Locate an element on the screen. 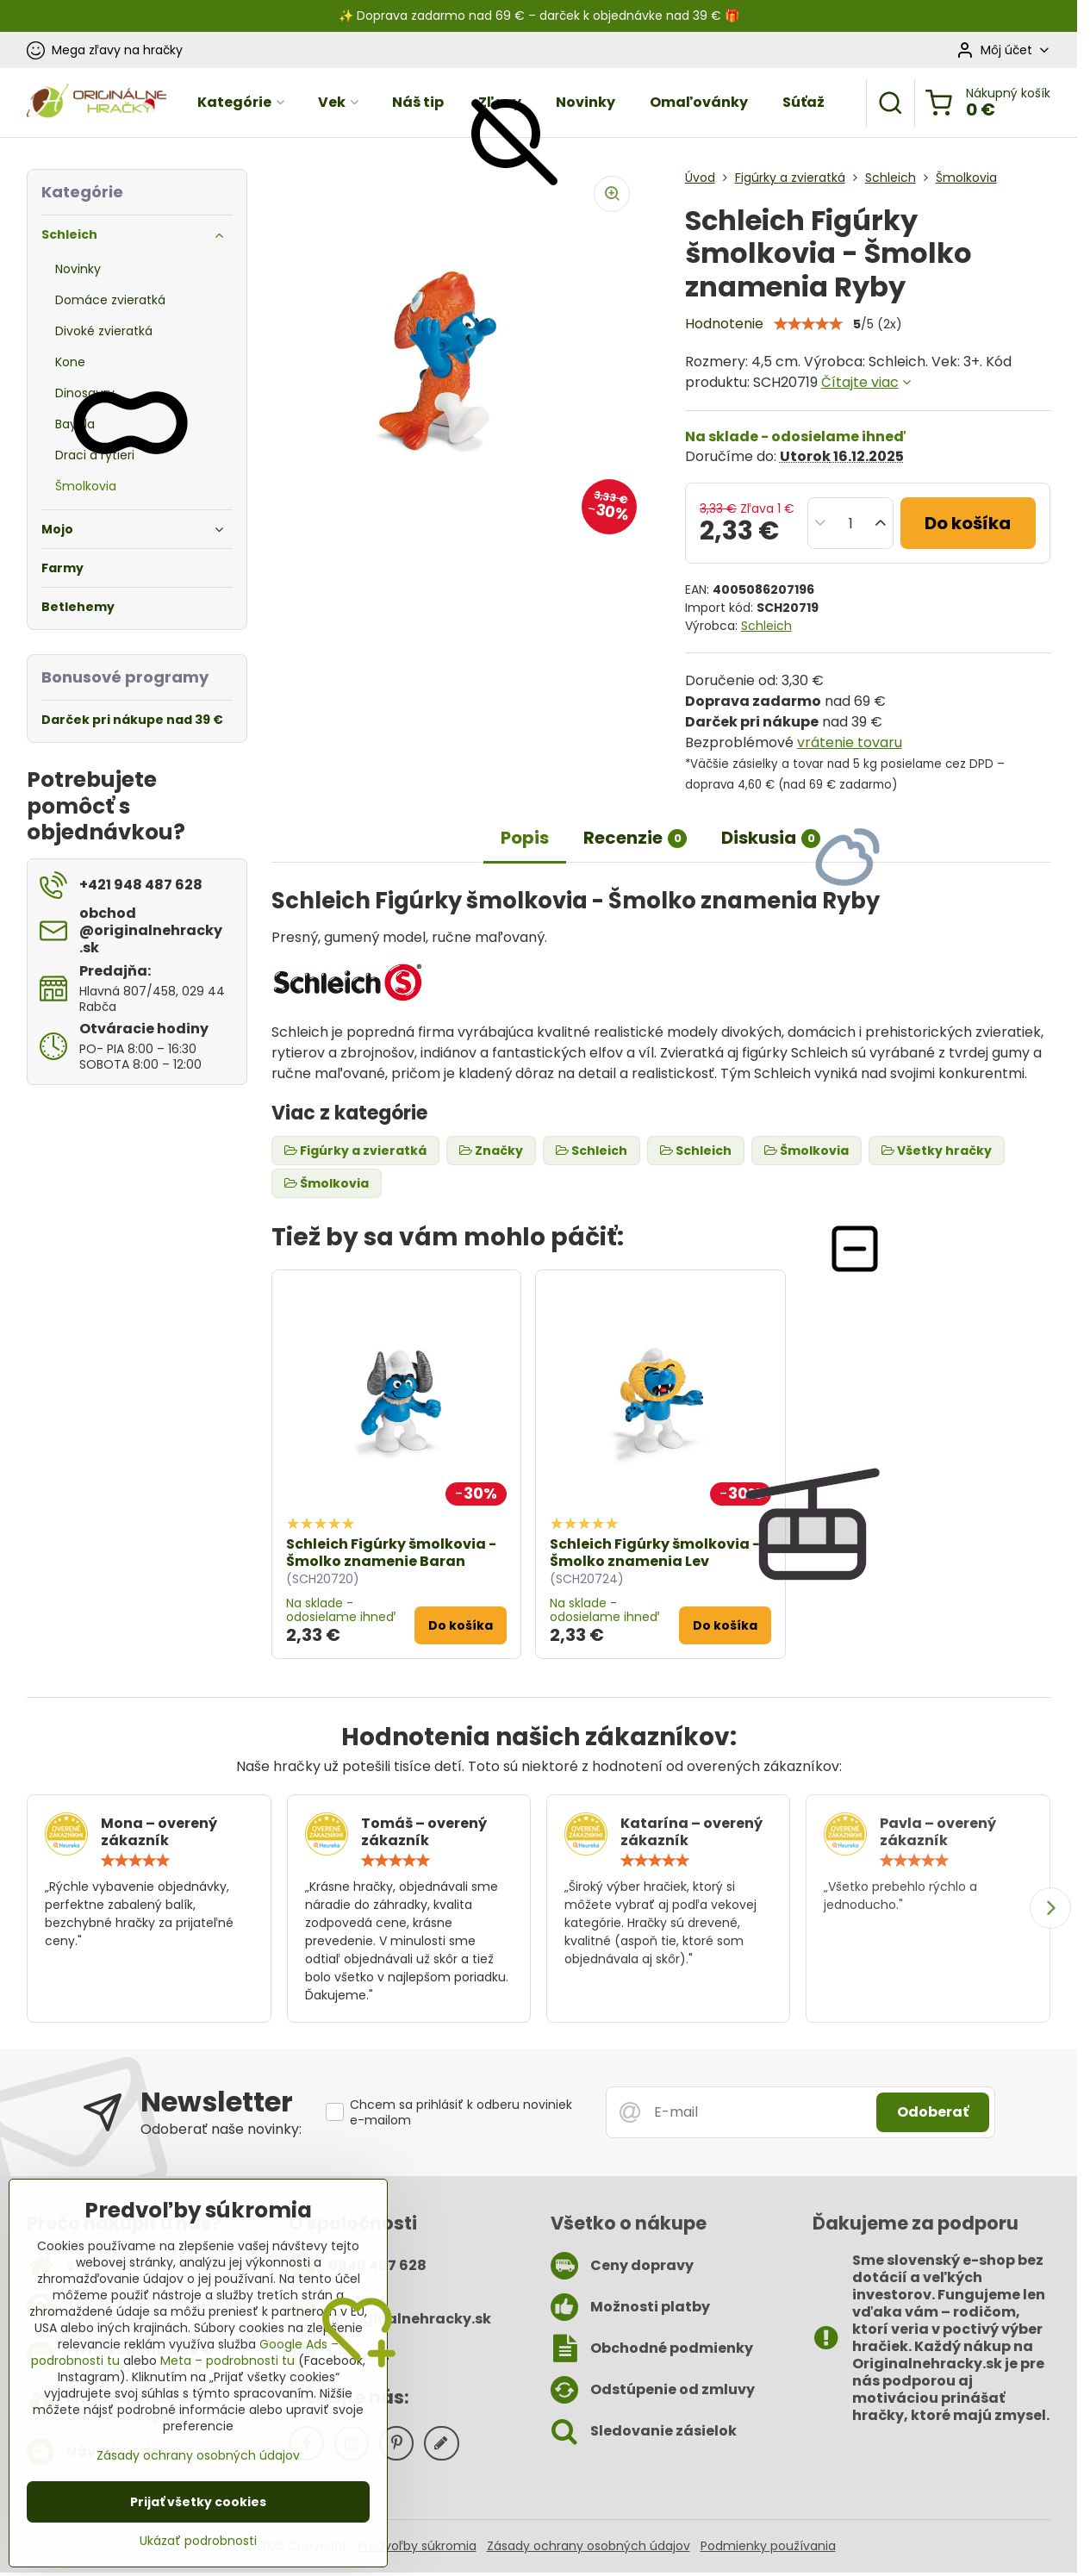  search functionality is disabled is located at coordinates (514, 142).